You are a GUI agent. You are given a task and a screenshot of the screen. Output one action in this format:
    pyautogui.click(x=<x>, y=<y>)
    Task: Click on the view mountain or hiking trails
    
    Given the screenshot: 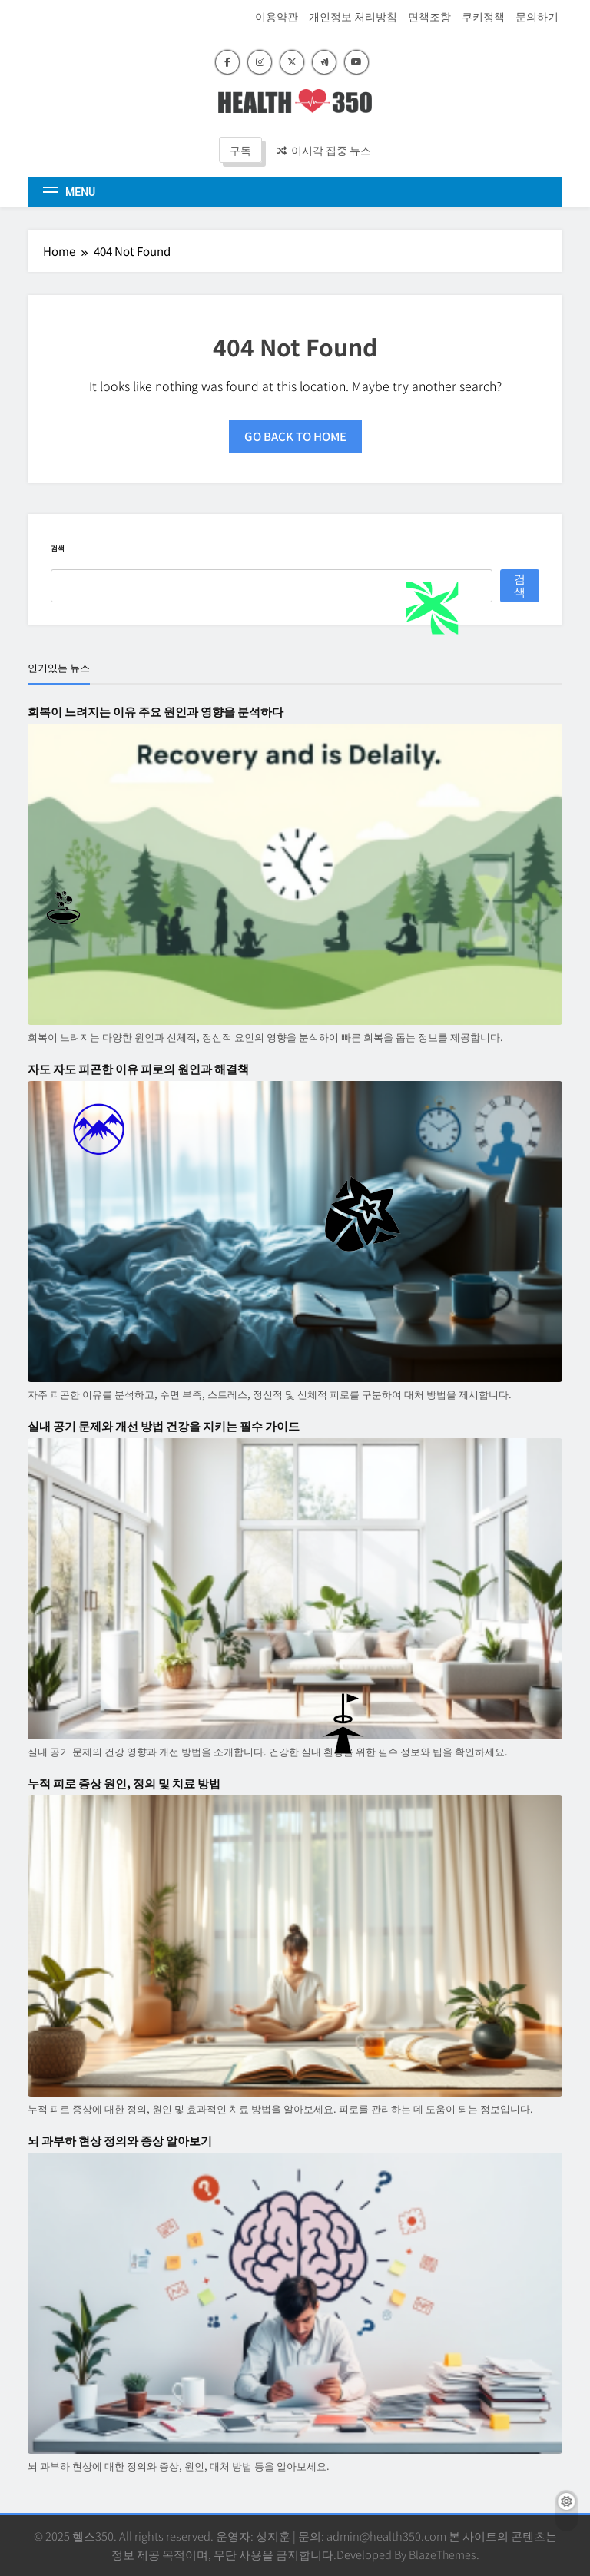 What is the action you would take?
    pyautogui.click(x=98, y=1129)
    